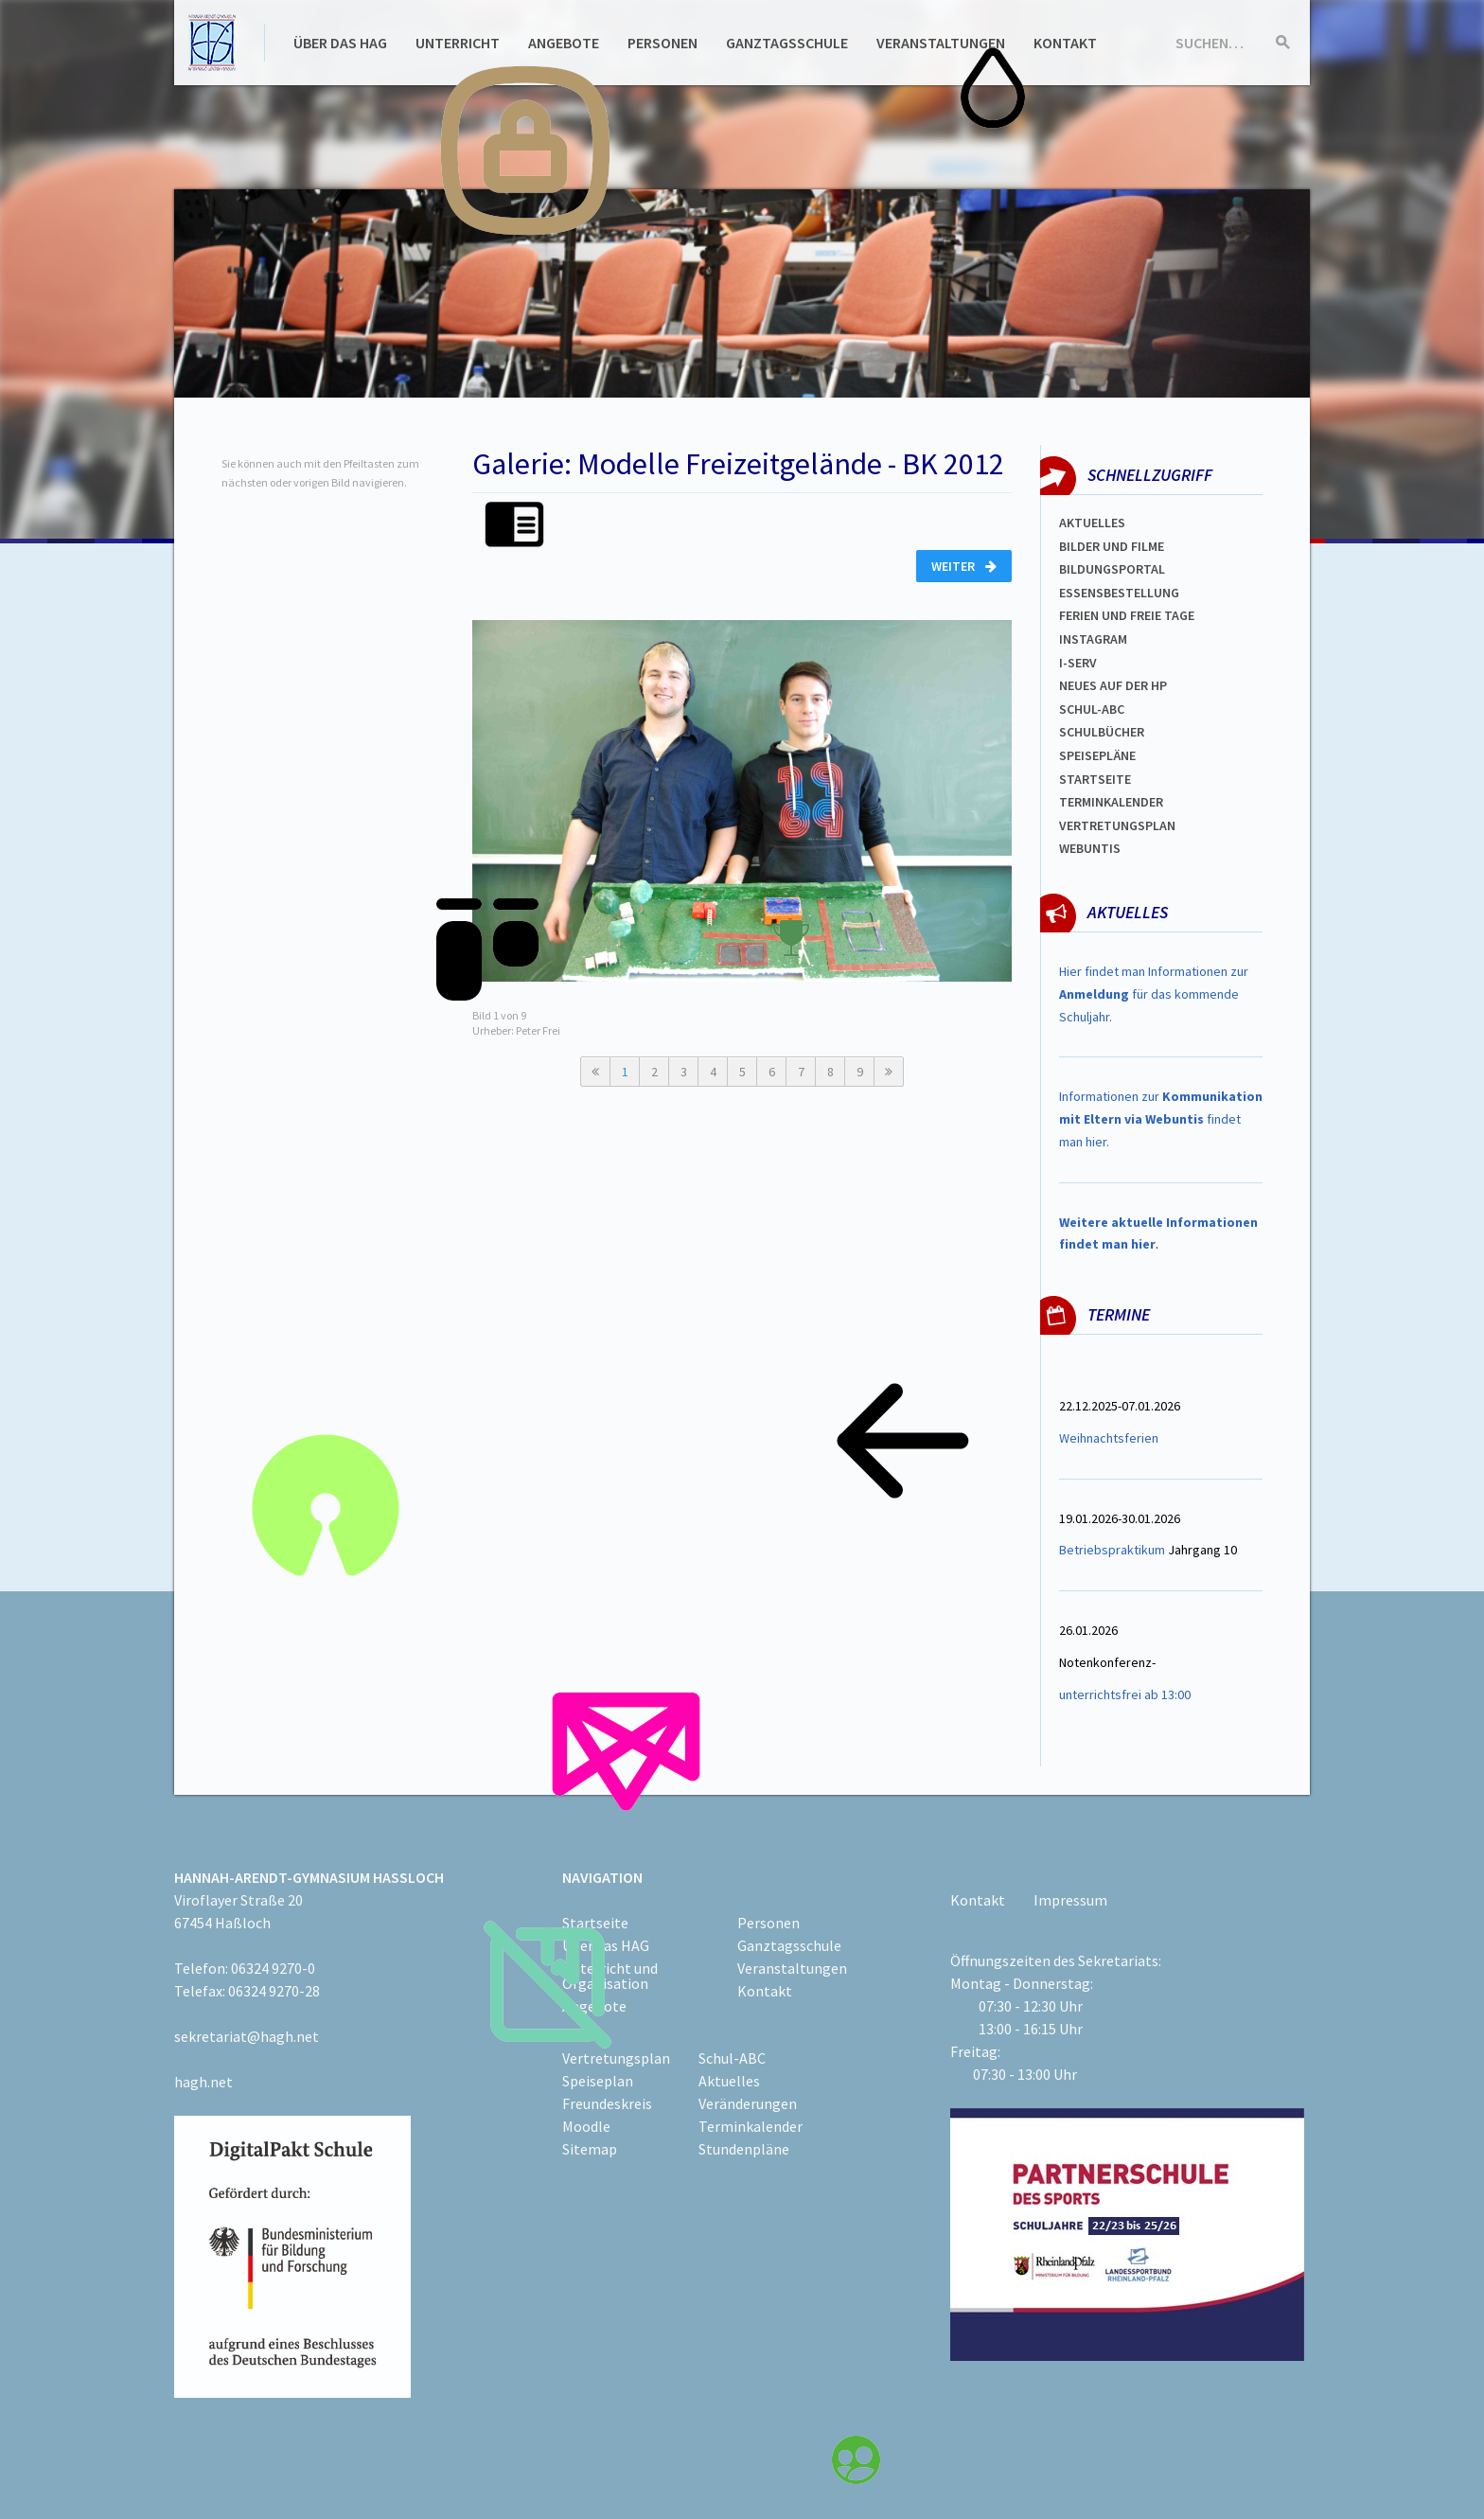 The width and height of the screenshot is (1484, 2519). Describe the element at coordinates (903, 1441) in the screenshot. I see `go back to the previous screen` at that location.